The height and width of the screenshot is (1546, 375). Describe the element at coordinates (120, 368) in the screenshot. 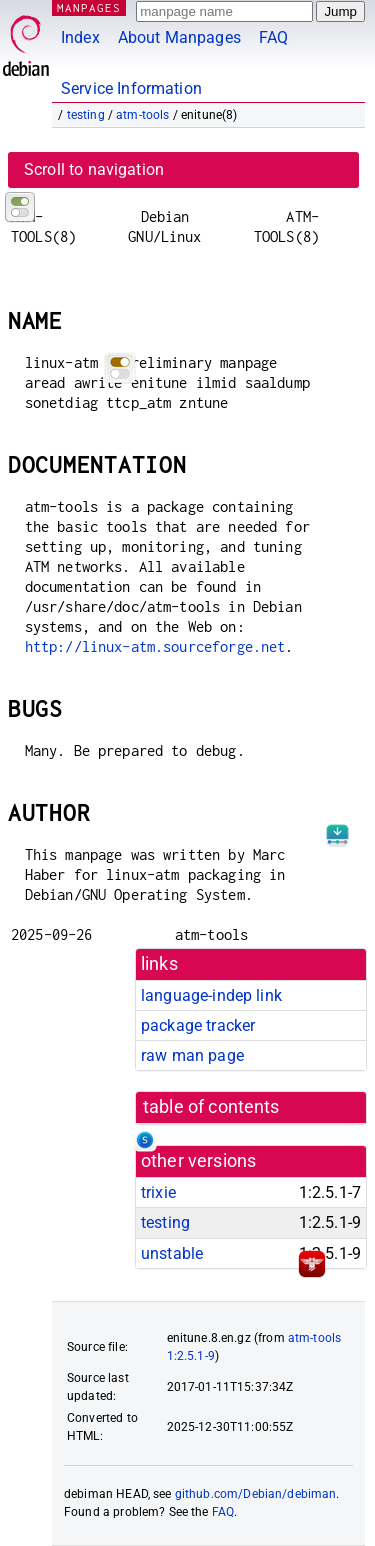

I see `open system settings or preferences` at that location.